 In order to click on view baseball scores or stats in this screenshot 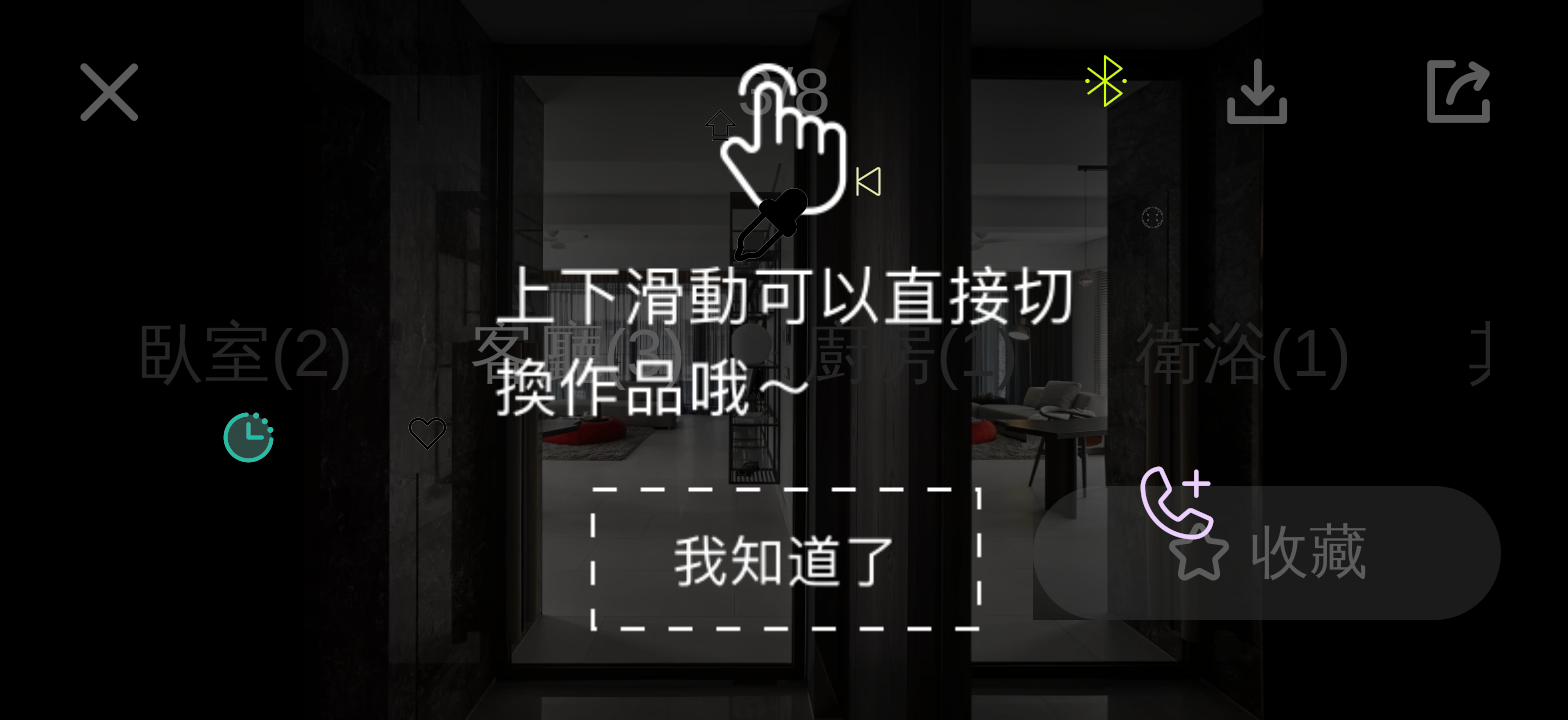, I will do `click(1152, 217)`.